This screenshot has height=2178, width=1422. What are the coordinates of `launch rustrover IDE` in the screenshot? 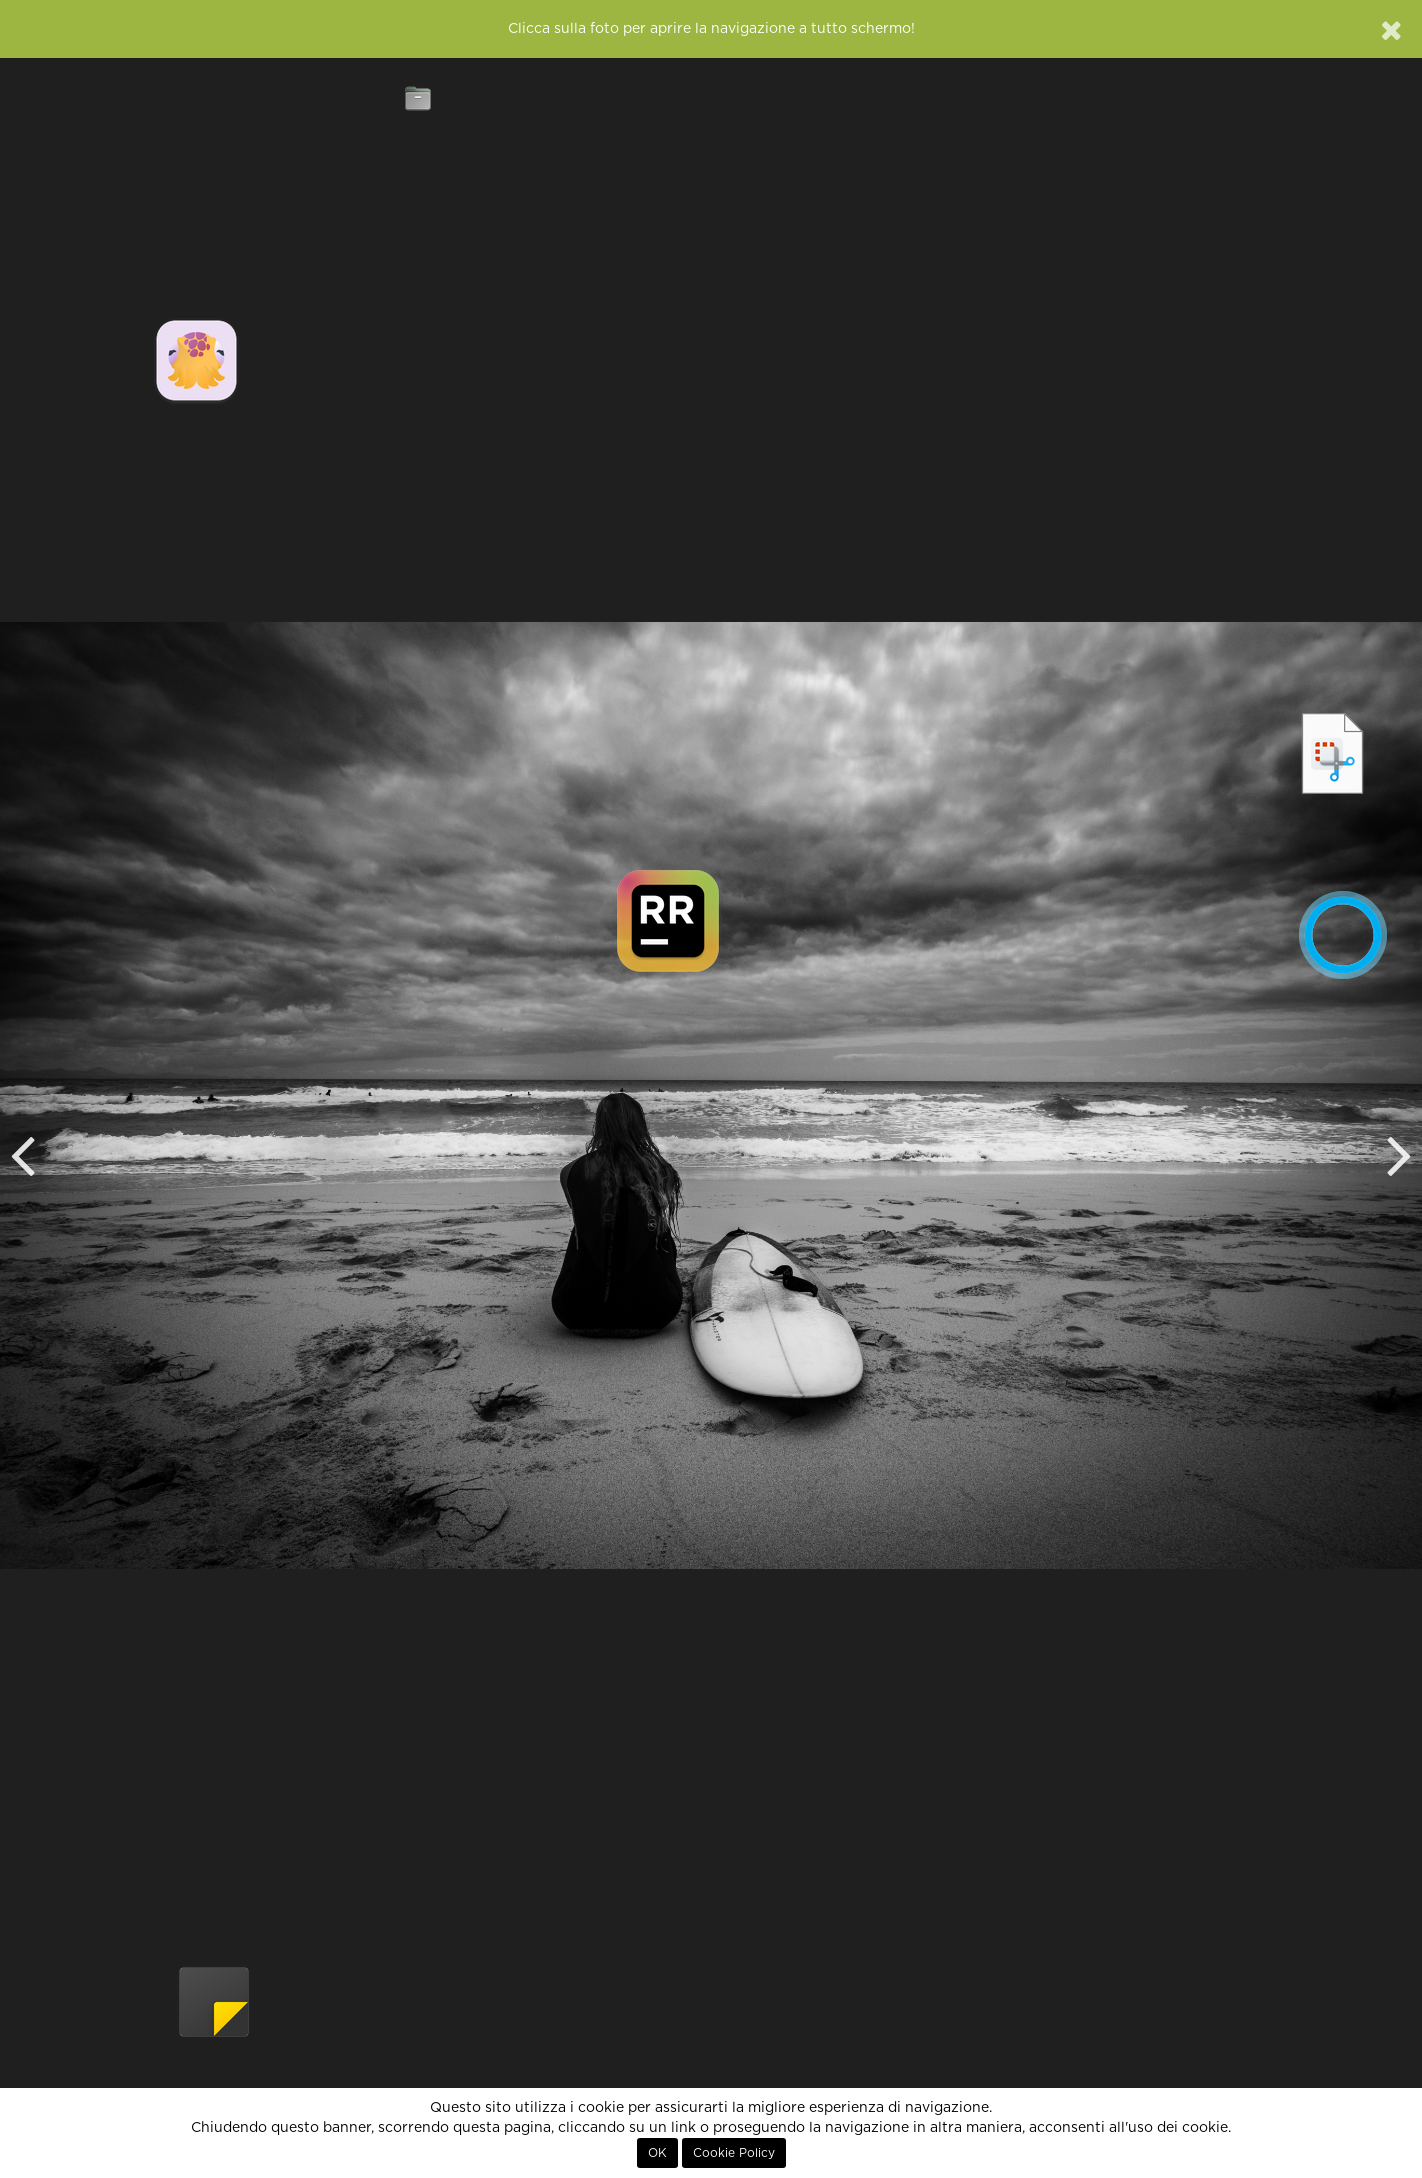 It's located at (668, 921).